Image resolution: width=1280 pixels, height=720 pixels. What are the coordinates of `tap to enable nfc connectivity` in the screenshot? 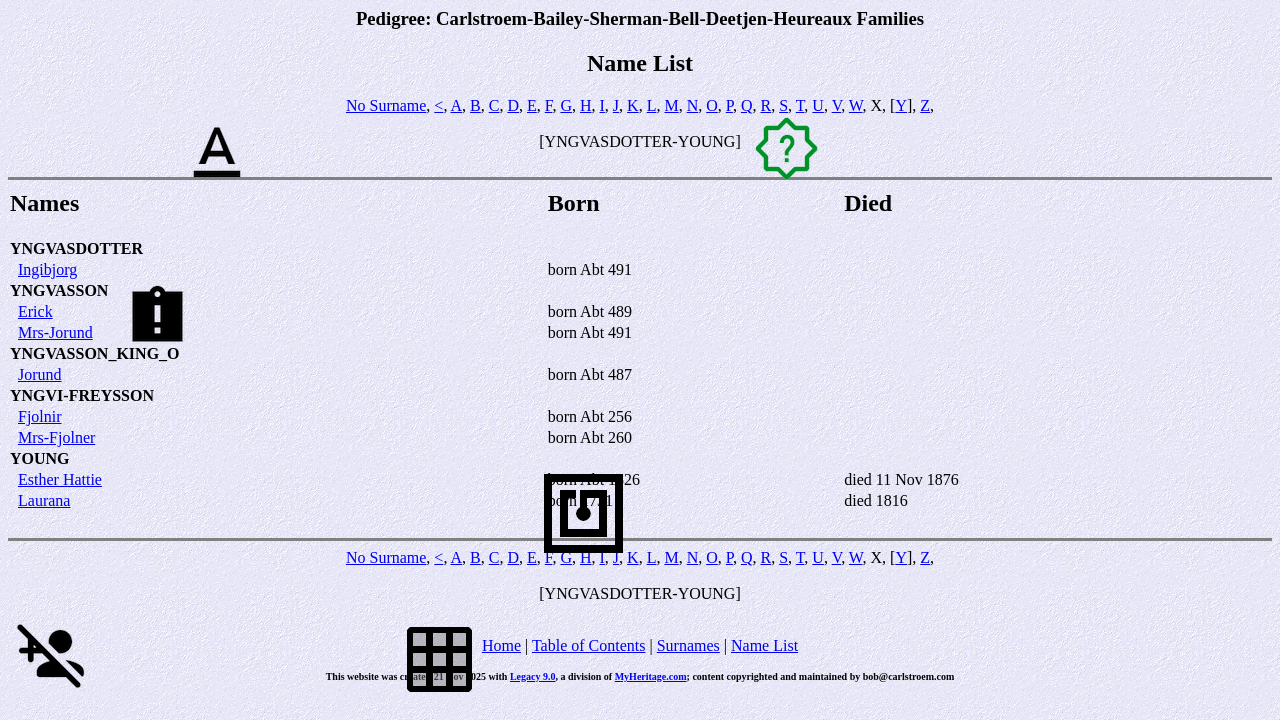 It's located at (583, 513).